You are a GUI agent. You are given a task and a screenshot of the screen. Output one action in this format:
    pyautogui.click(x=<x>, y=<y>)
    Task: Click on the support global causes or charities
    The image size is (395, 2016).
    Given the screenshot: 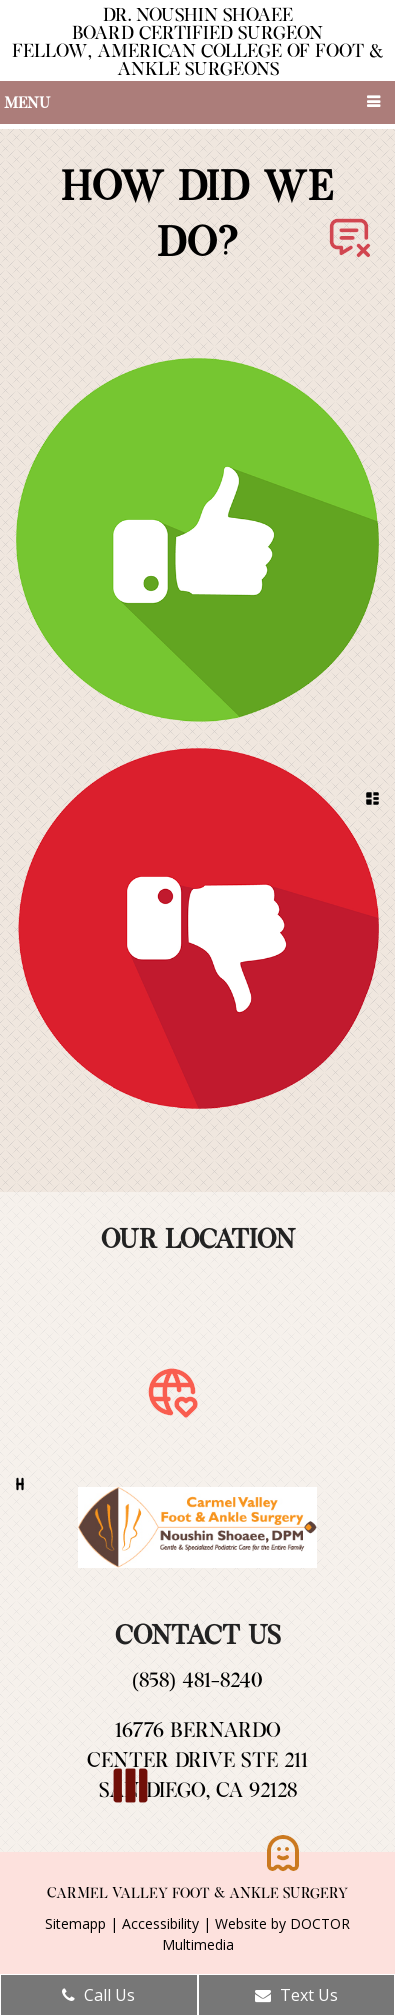 What is the action you would take?
    pyautogui.click(x=172, y=1392)
    